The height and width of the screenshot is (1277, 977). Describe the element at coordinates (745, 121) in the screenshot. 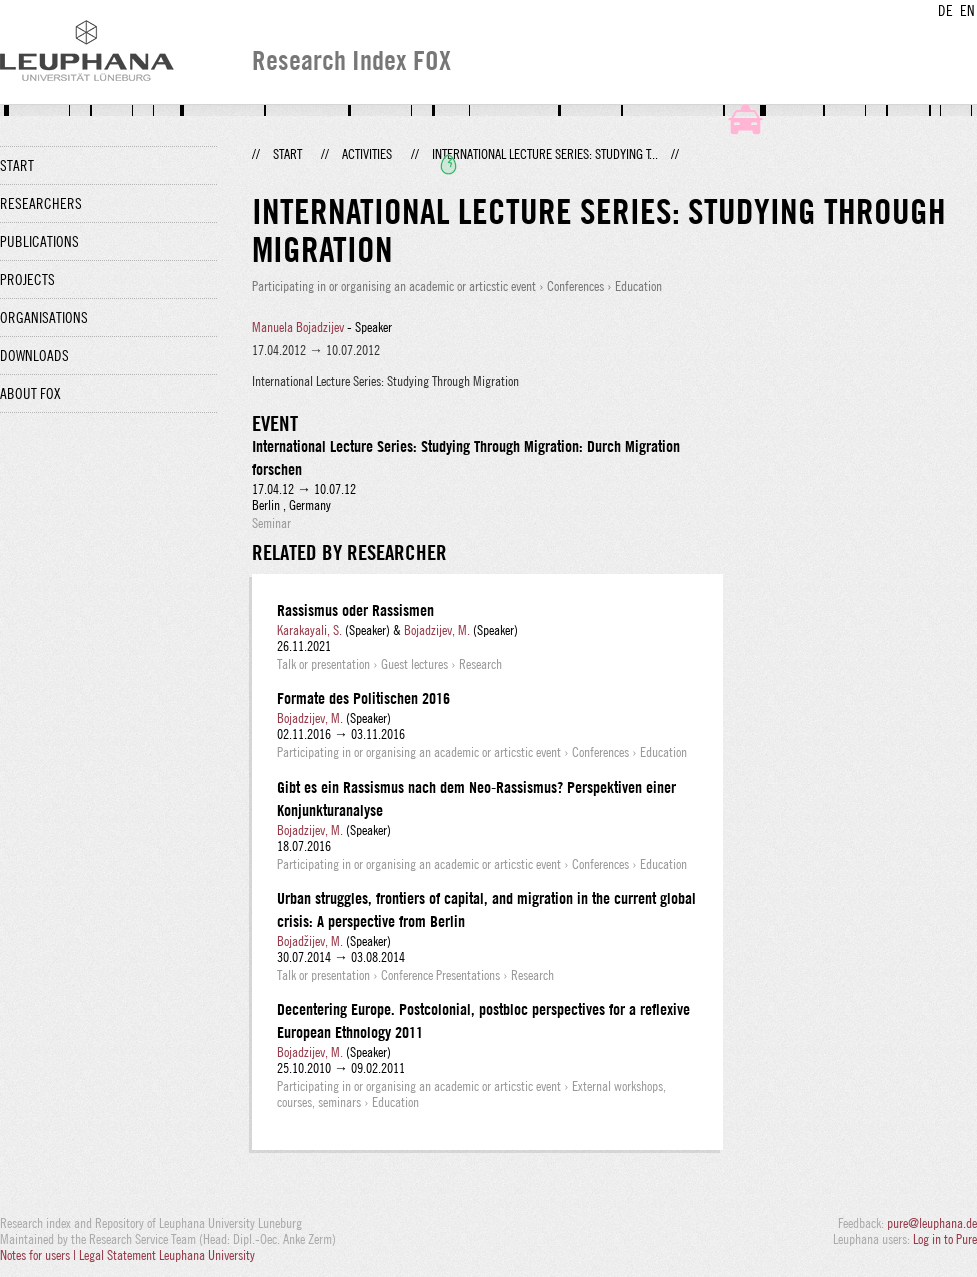

I see `request a taxi or ride service` at that location.